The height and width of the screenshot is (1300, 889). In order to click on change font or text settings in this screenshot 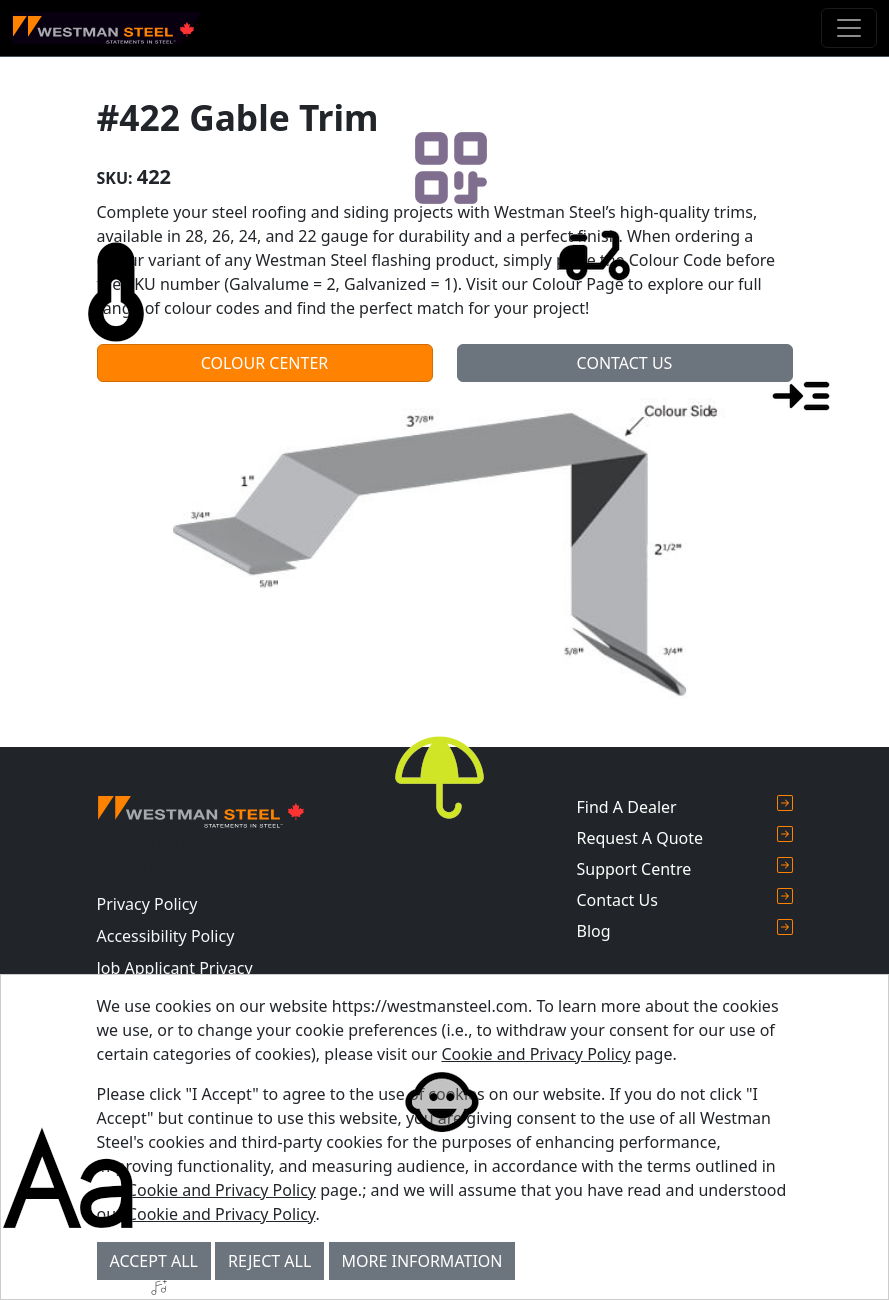, I will do `click(68, 1181)`.